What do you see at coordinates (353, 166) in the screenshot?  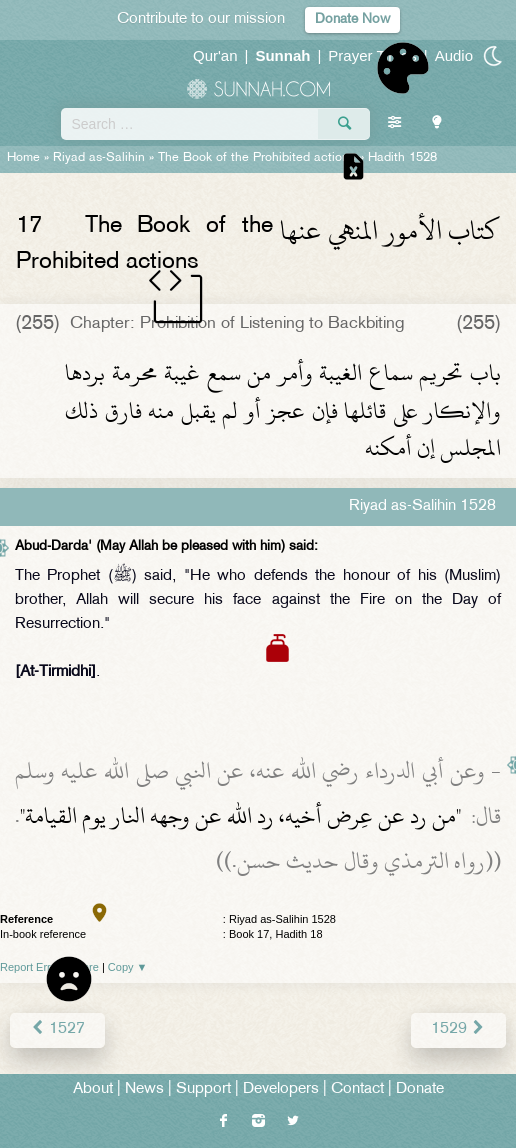 I see `open or view an excel spreadsheet` at bounding box center [353, 166].